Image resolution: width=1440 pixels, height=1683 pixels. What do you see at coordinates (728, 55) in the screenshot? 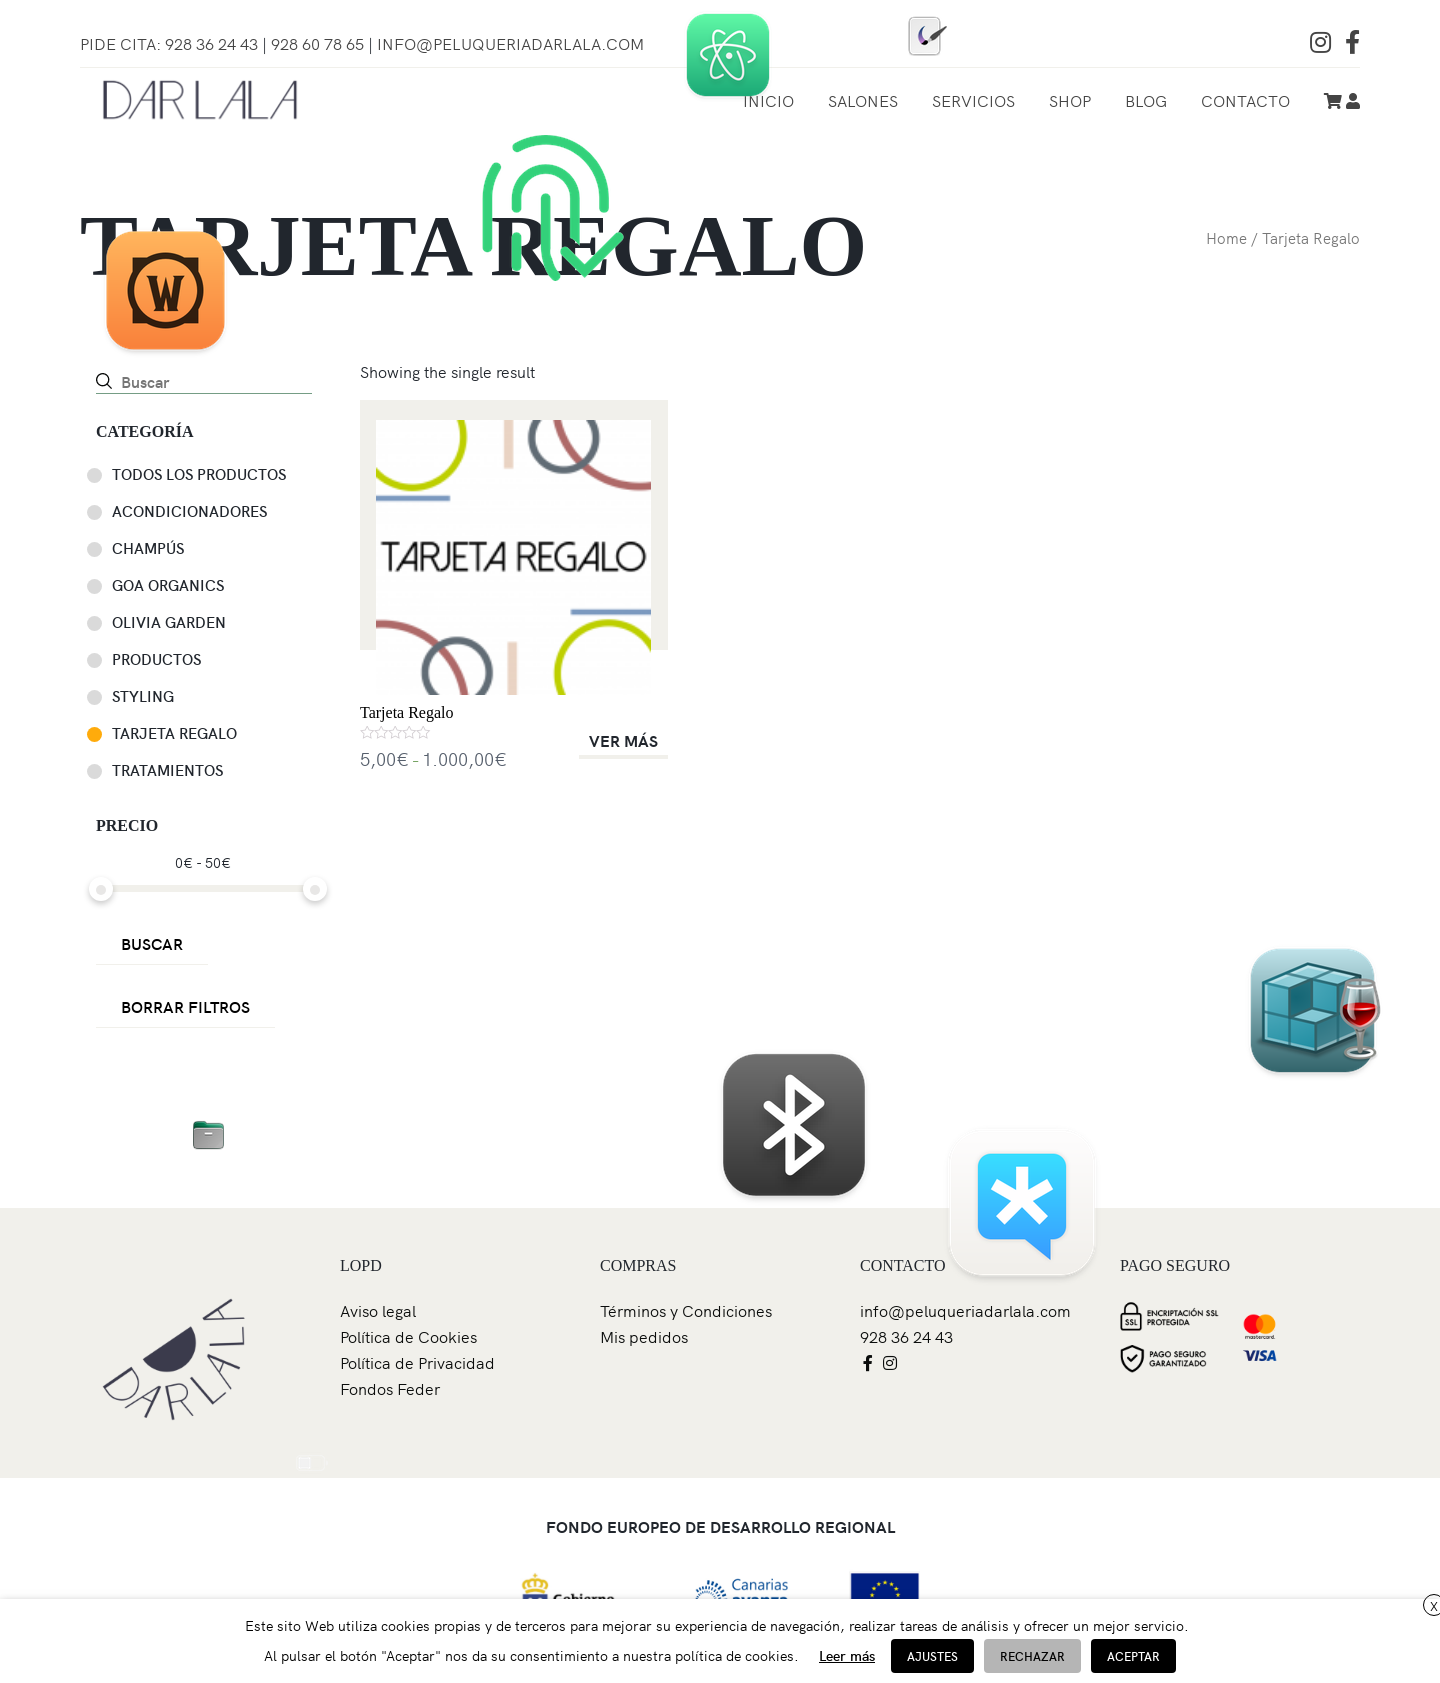
I see `open Atom text editor` at bounding box center [728, 55].